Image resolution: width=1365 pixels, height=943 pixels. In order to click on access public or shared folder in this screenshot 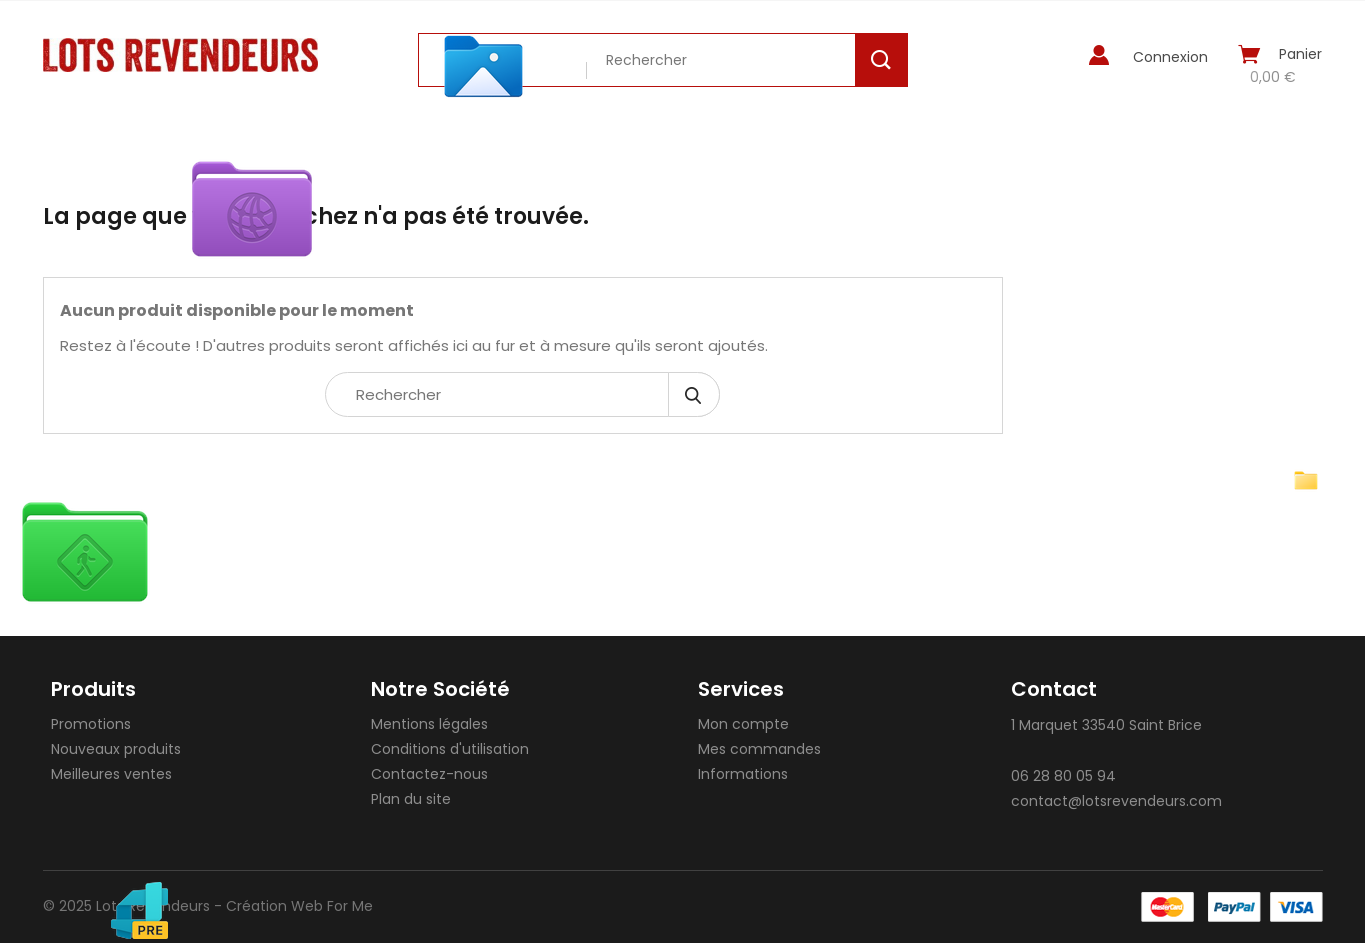, I will do `click(85, 552)`.